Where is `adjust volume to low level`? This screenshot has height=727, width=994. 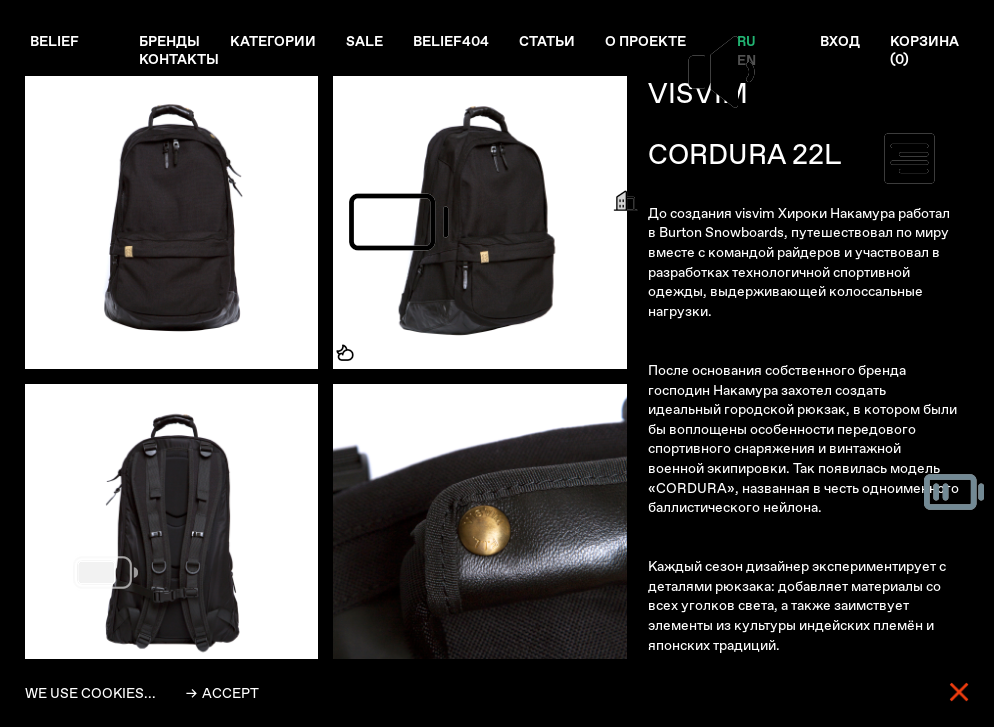
adjust volume to low level is located at coordinates (727, 72).